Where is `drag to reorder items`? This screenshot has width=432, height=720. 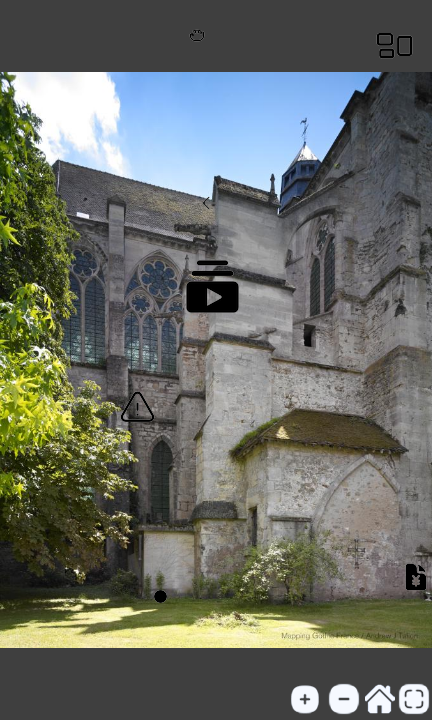
drag to reorder items is located at coordinates (197, 34).